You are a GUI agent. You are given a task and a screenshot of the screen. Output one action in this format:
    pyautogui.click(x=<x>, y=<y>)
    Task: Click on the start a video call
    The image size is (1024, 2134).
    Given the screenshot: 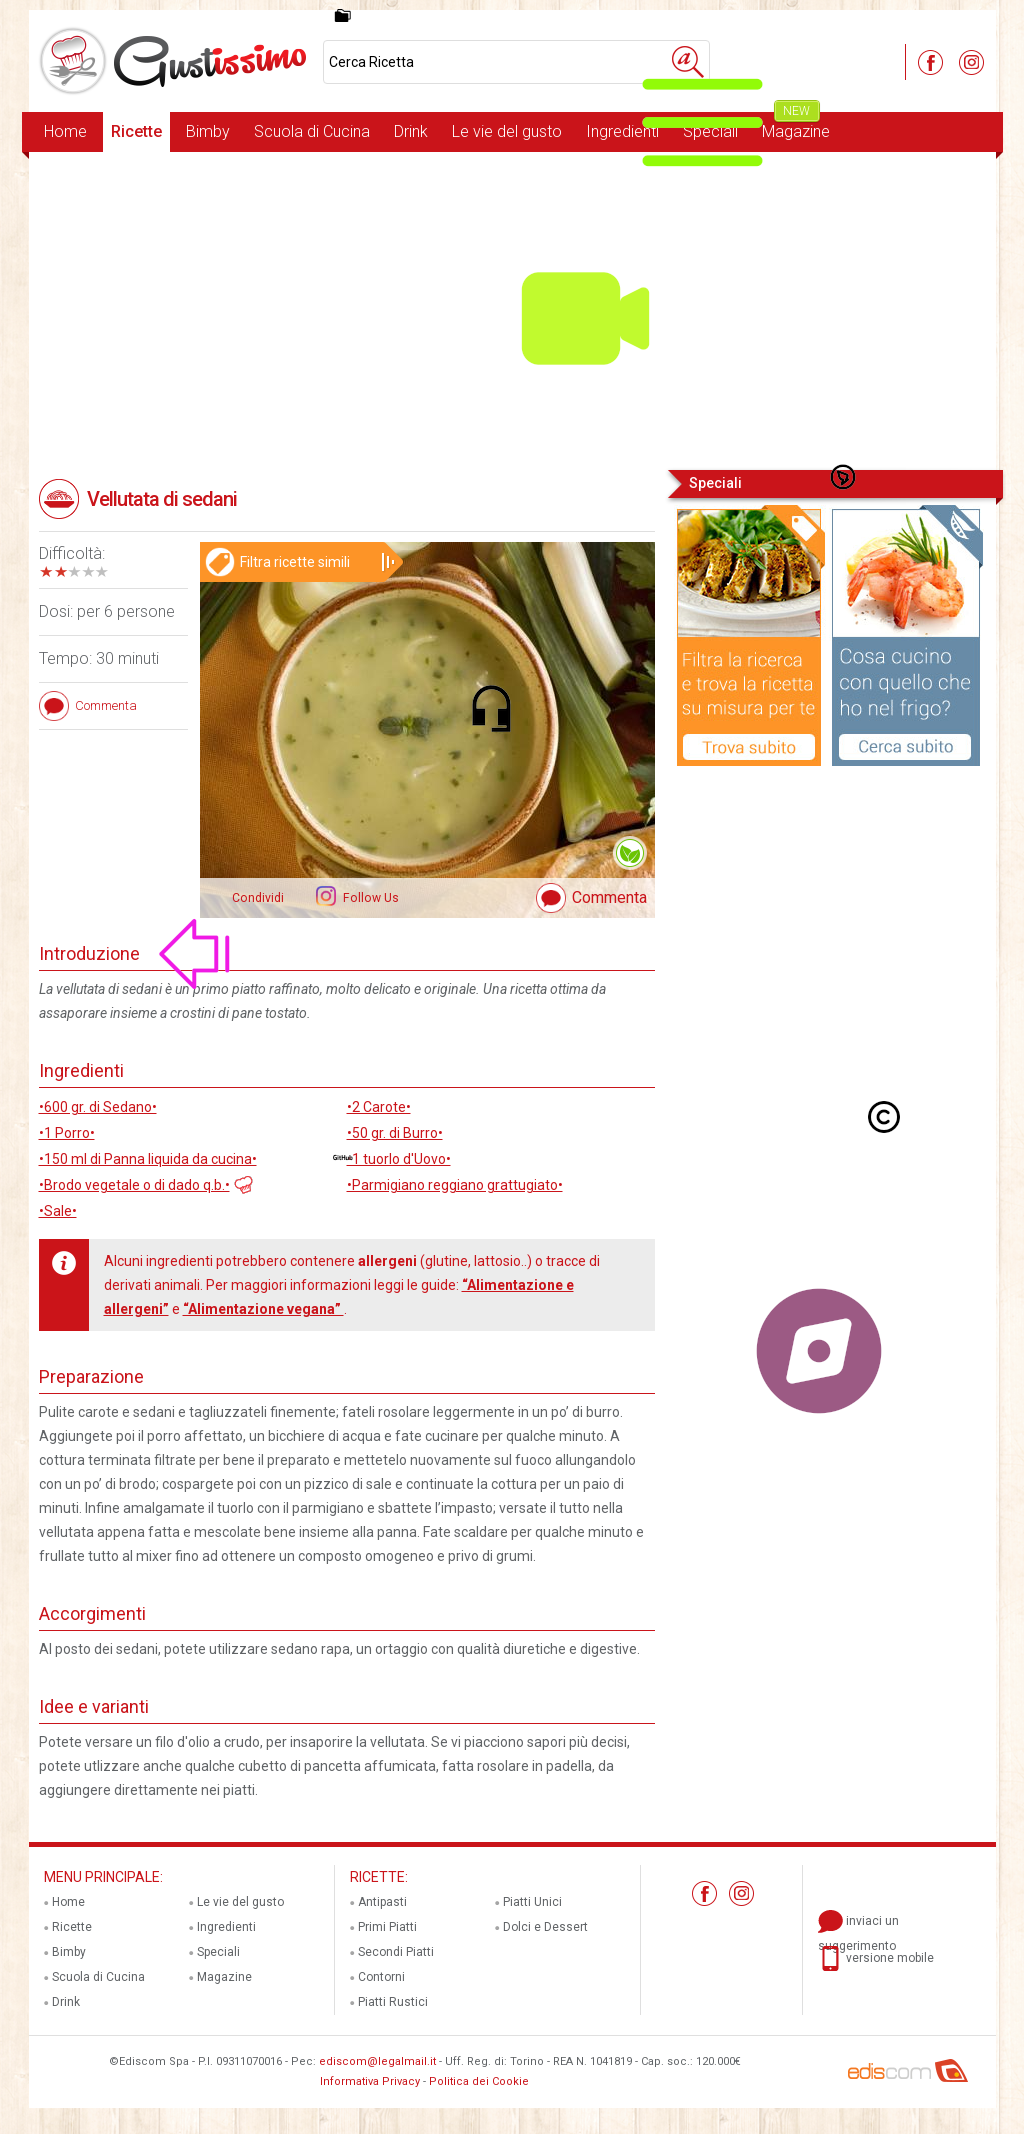 What is the action you would take?
    pyautogui.click(x=585, y=318)
    